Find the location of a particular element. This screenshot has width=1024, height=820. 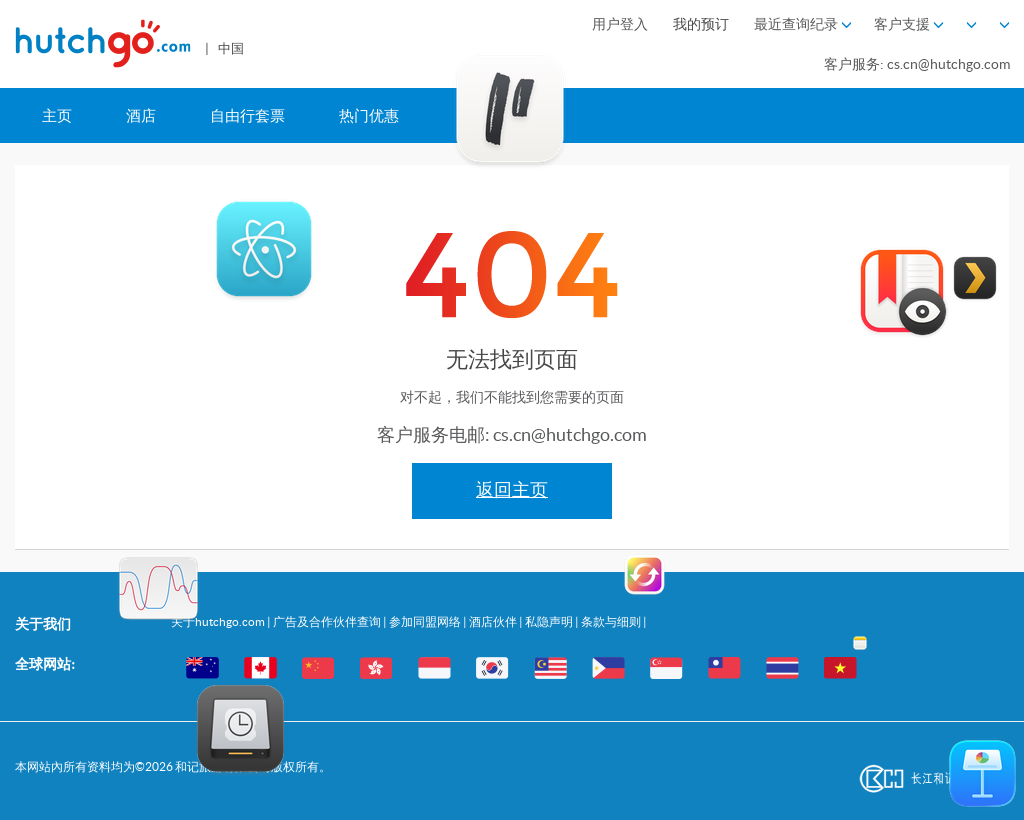

open the Notes app is located at coordinates (860, 643).